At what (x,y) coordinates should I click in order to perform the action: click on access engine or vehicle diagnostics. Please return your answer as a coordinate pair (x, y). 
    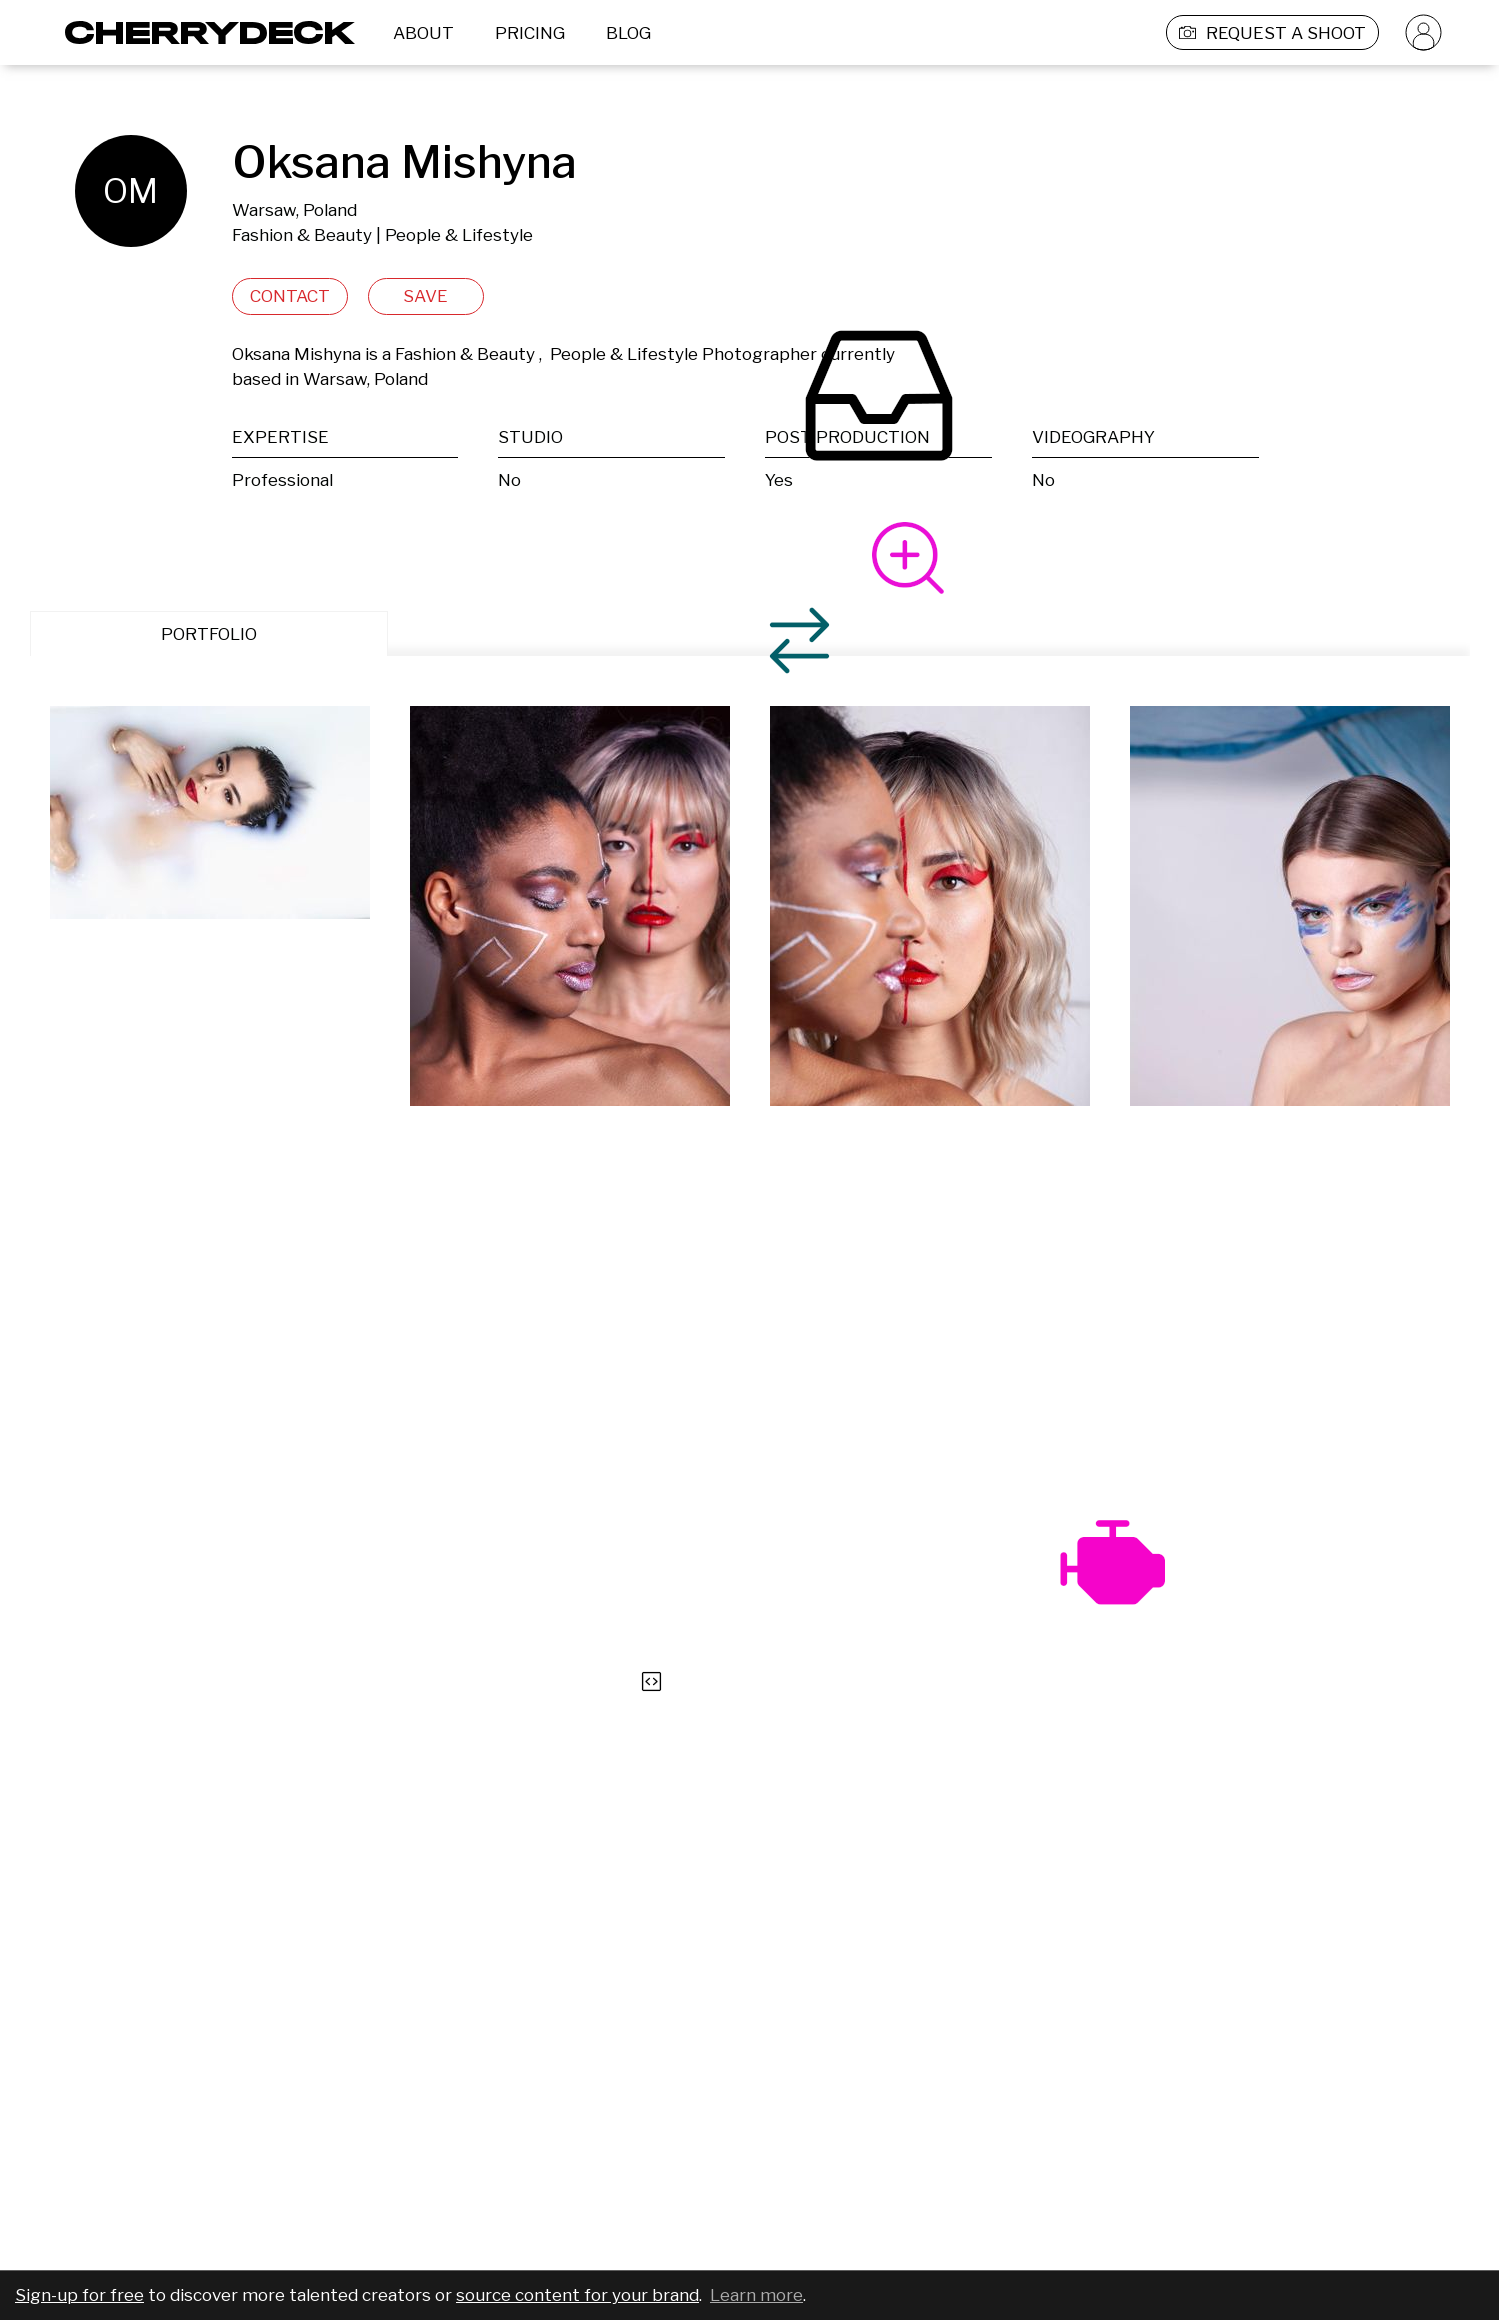
    Looking at the image, I should click on (1111, 1564).